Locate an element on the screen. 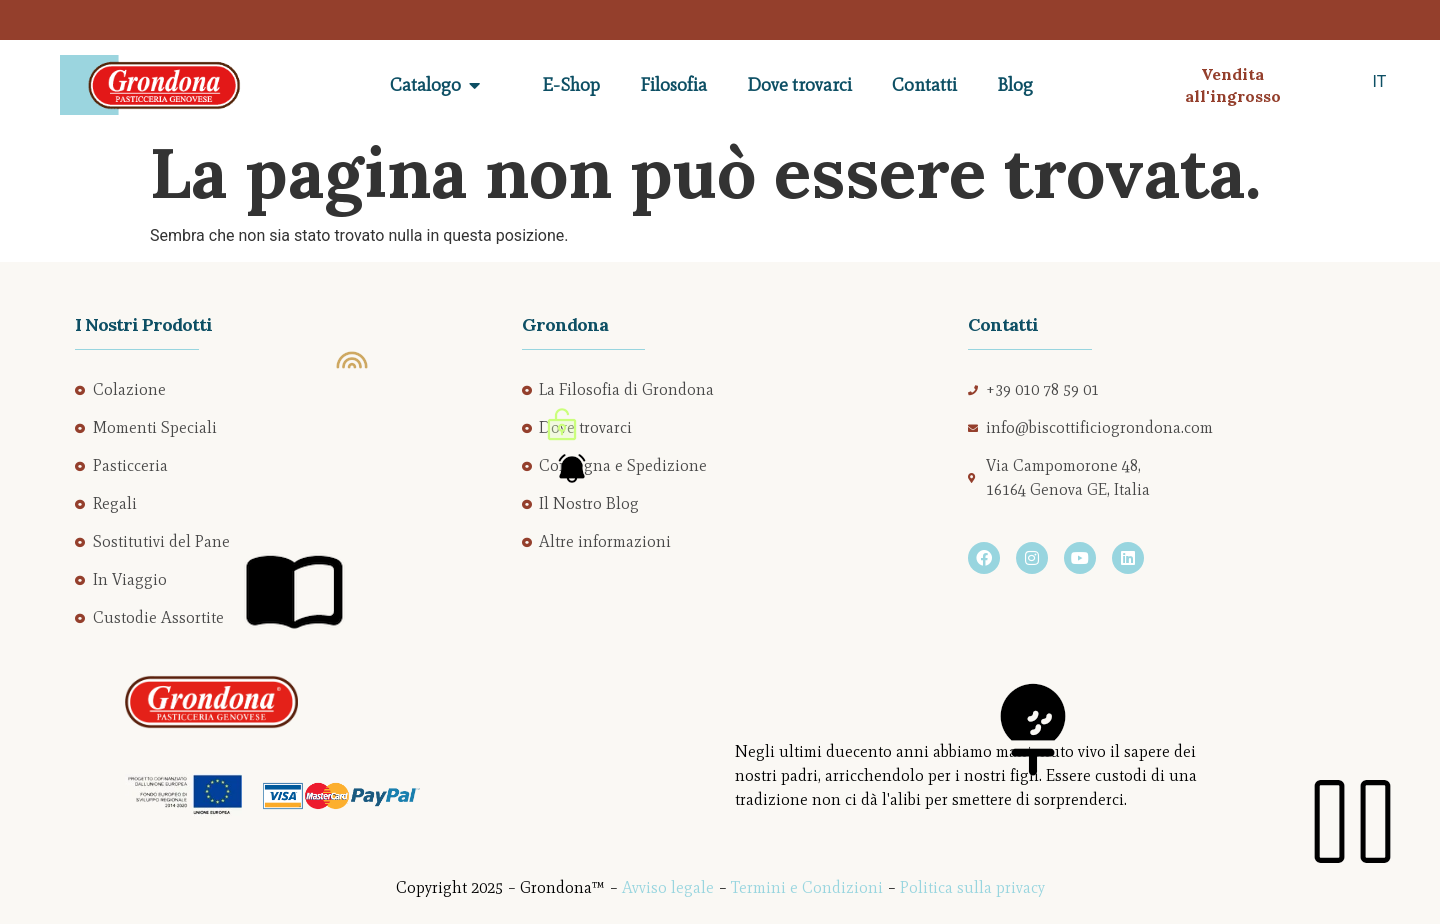  indicates pride or LGBTQ+ related content is located at coordinates (352, 360).